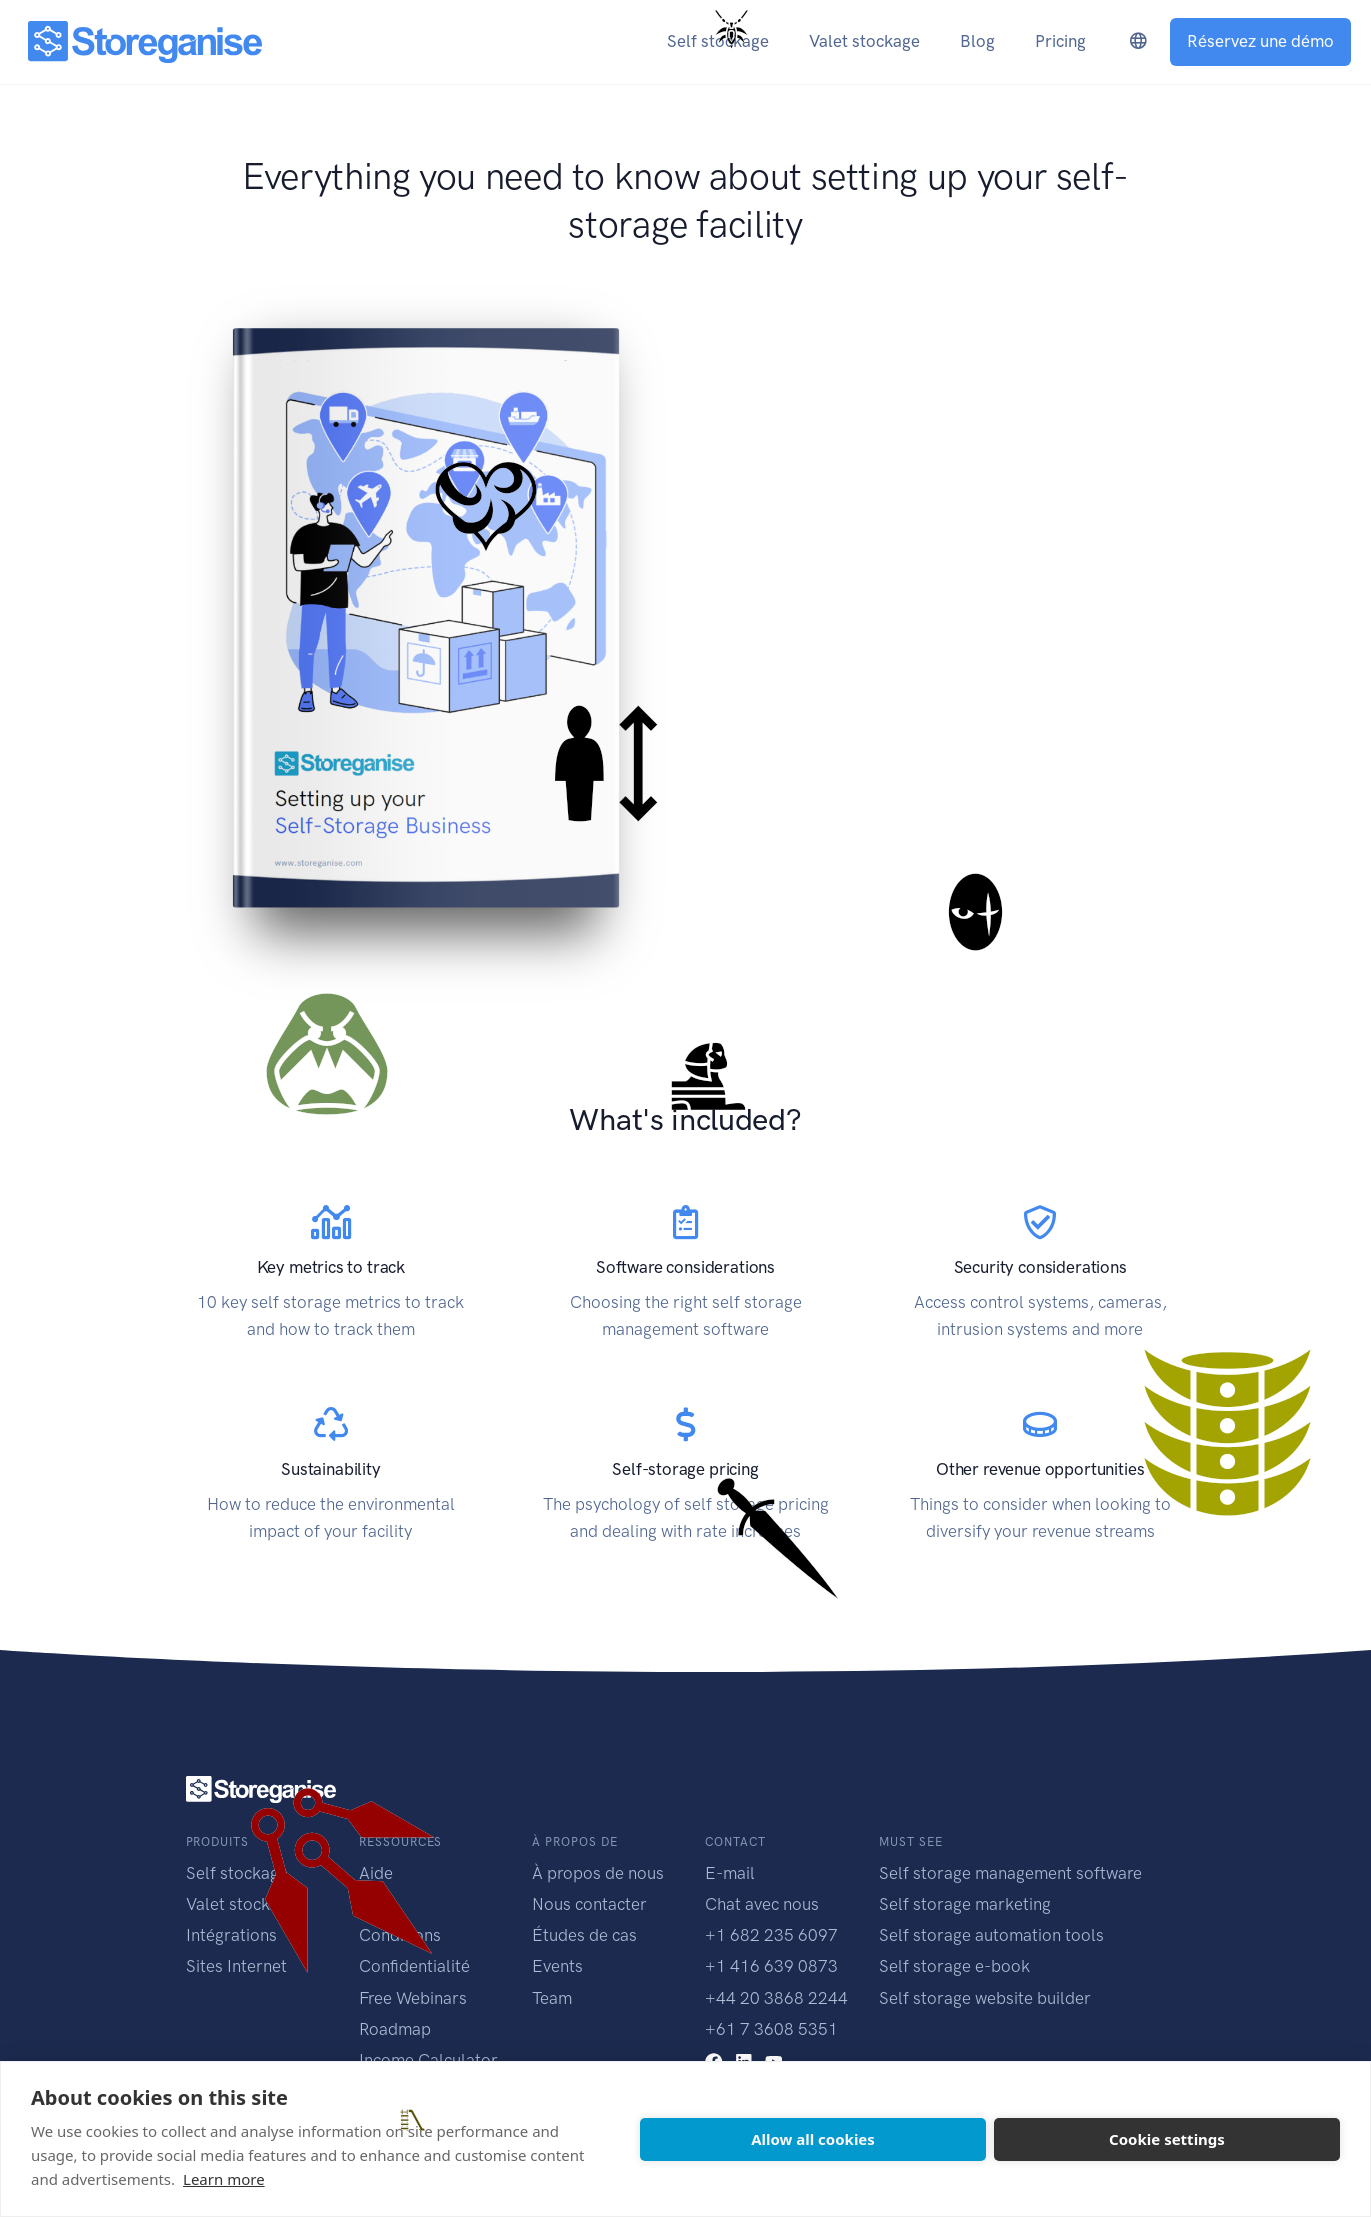  I want to click on select a cyclops or one-eyed character, so click(975, 911).